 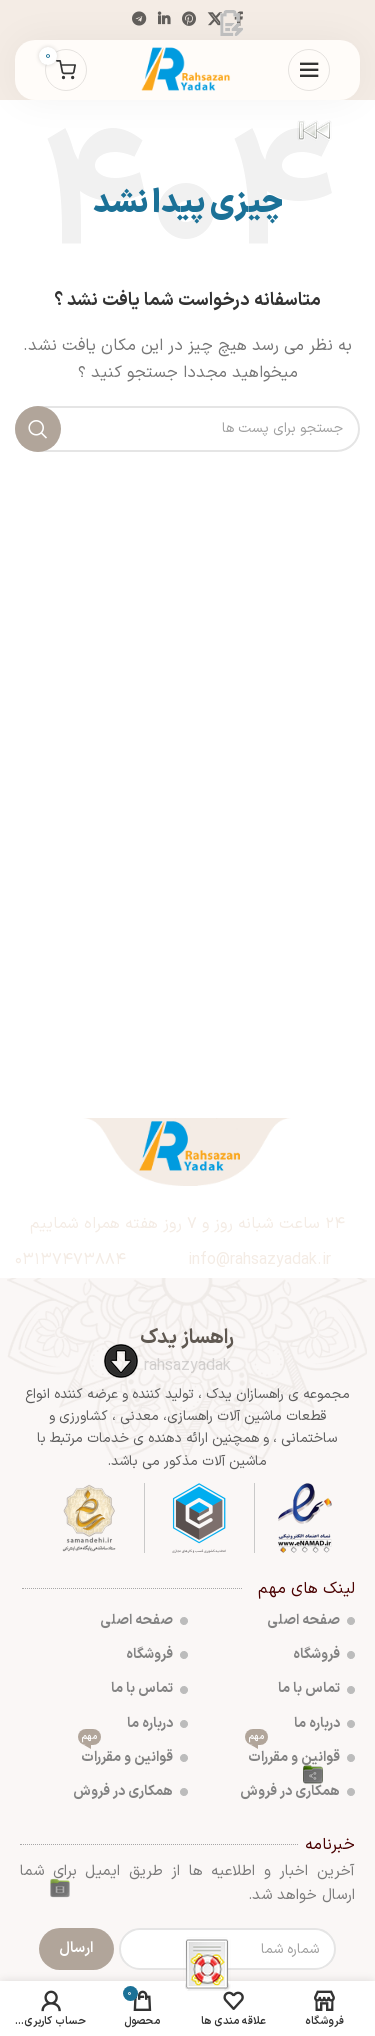 What do you see at coordinates (207, 1964) in the screenshot?
I see `access help documentation` at bounding box center [207, 1964].